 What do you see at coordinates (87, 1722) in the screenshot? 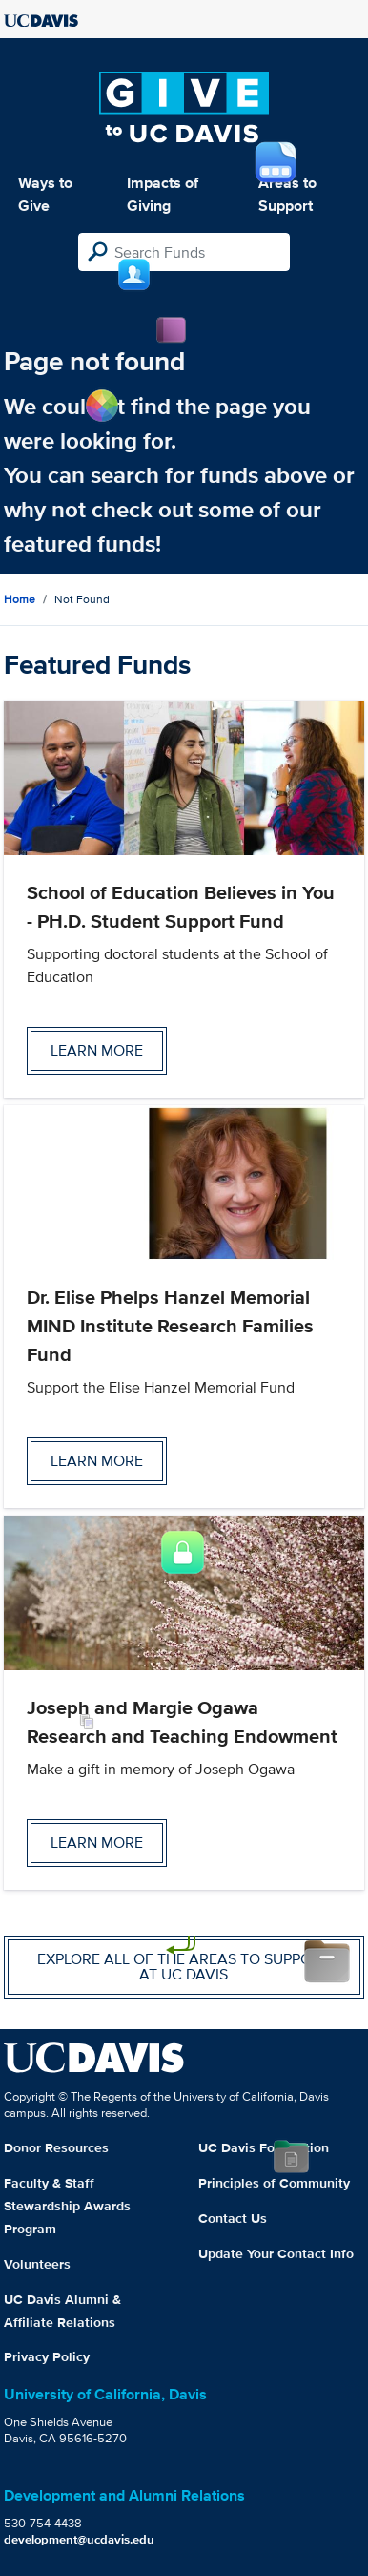
I see `copy selected content to clipboard` at bounding box center [87, 1722].